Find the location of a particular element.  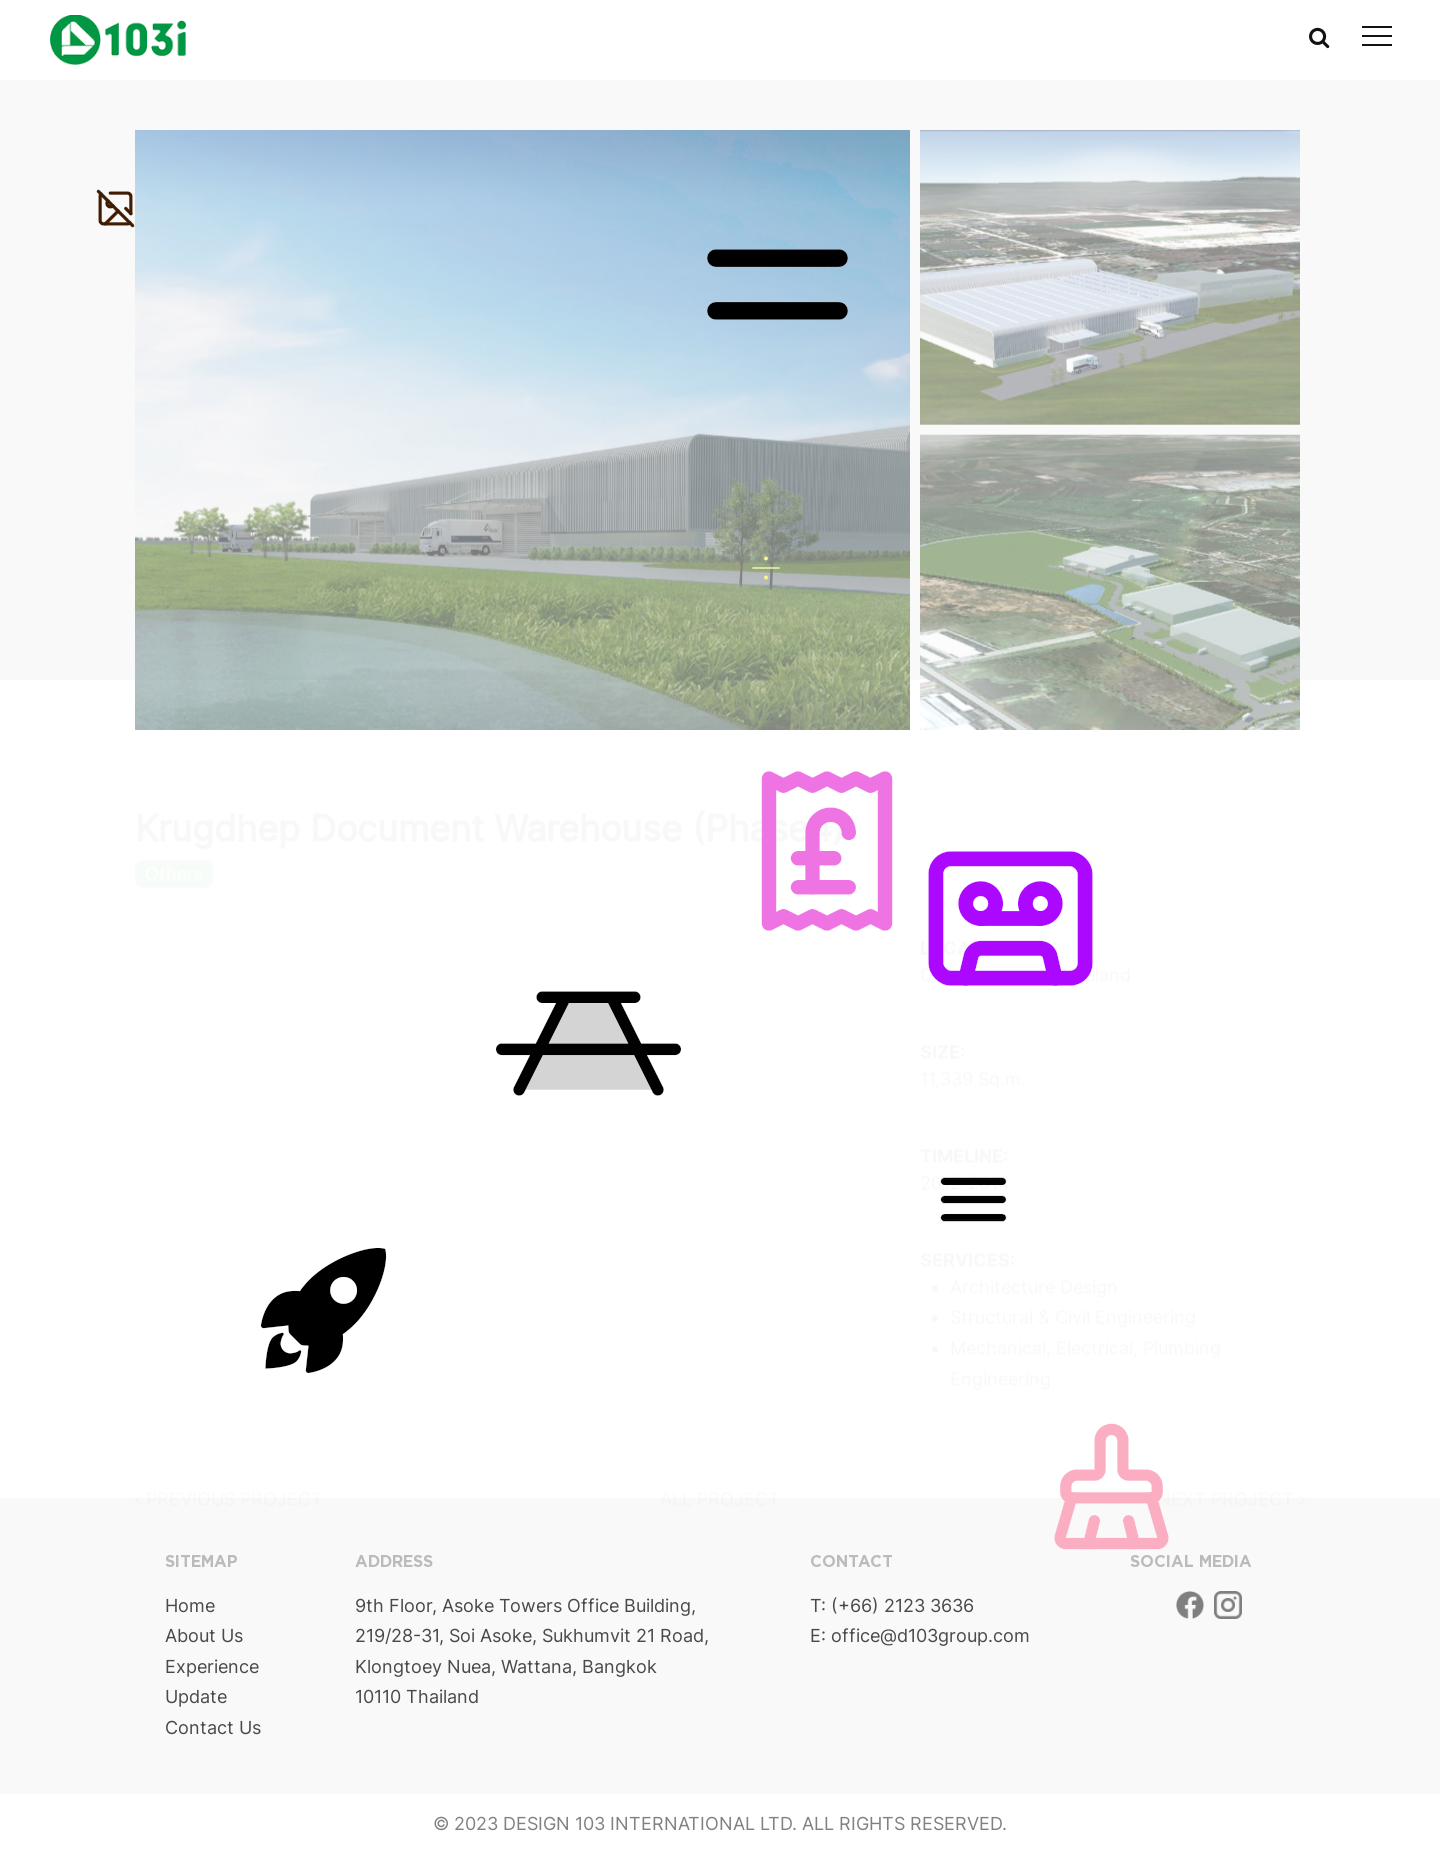

indicates equality or balance between values is located at coordinates (777, 284).